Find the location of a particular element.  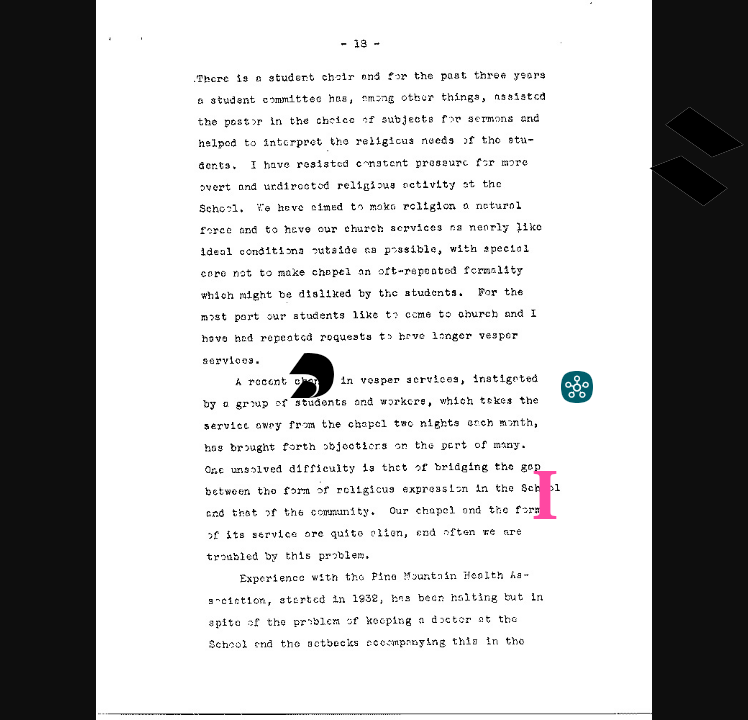

nanostores library logo is located at coordinates (696, 156).